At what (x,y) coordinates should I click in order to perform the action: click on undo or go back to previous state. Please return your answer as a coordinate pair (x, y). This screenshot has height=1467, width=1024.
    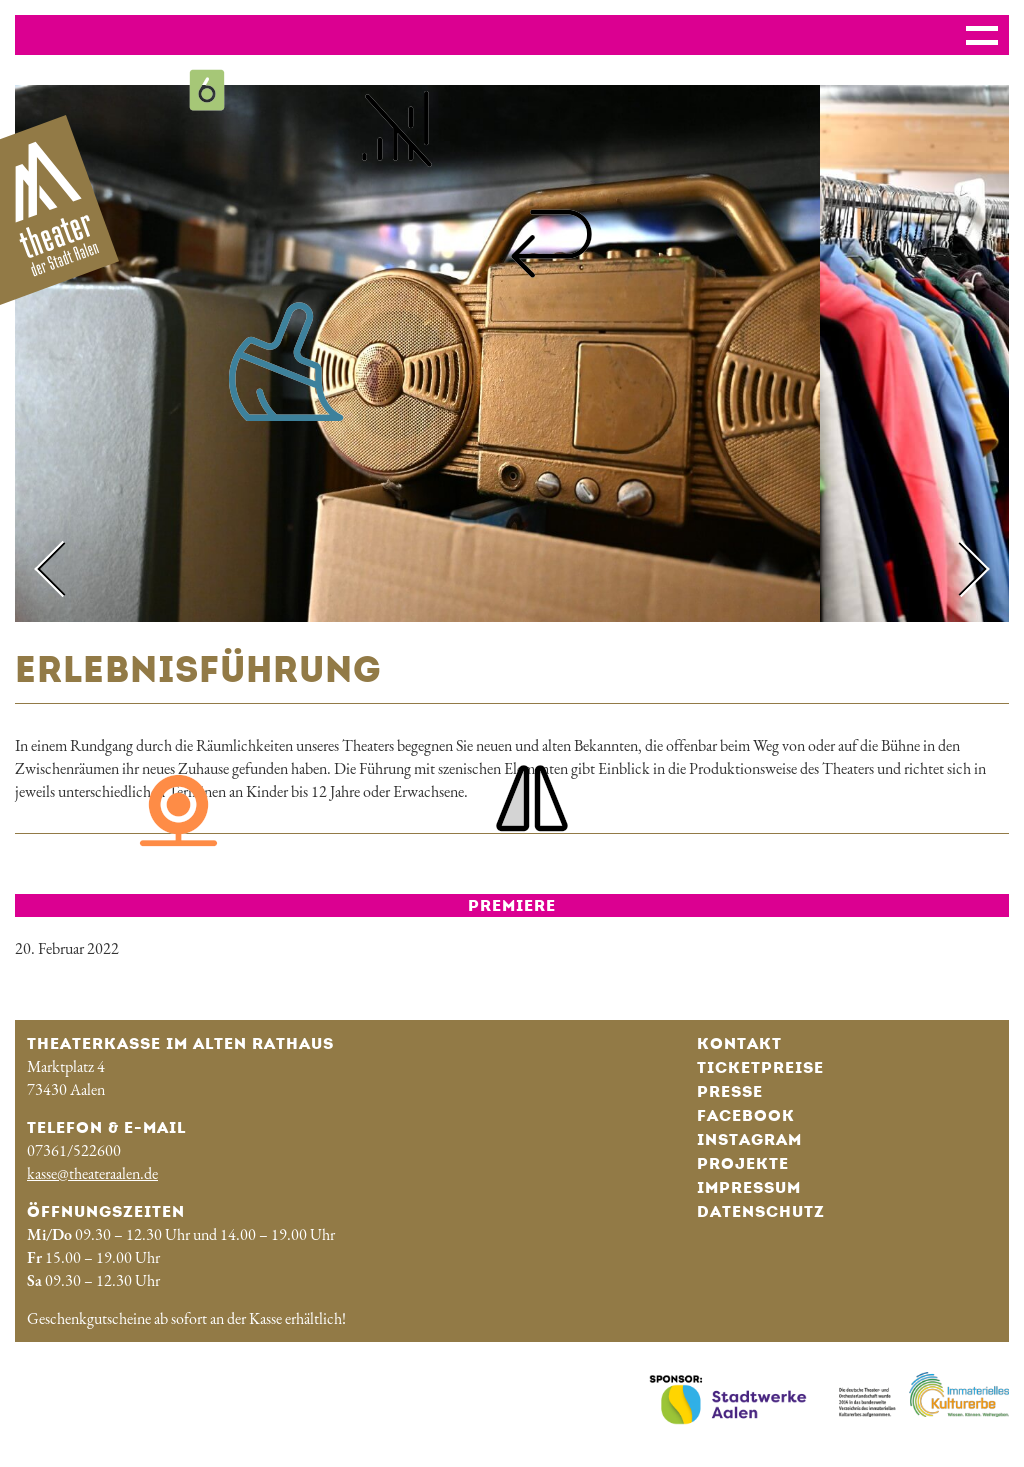
    Looking at the image, I should click on (551, 240).